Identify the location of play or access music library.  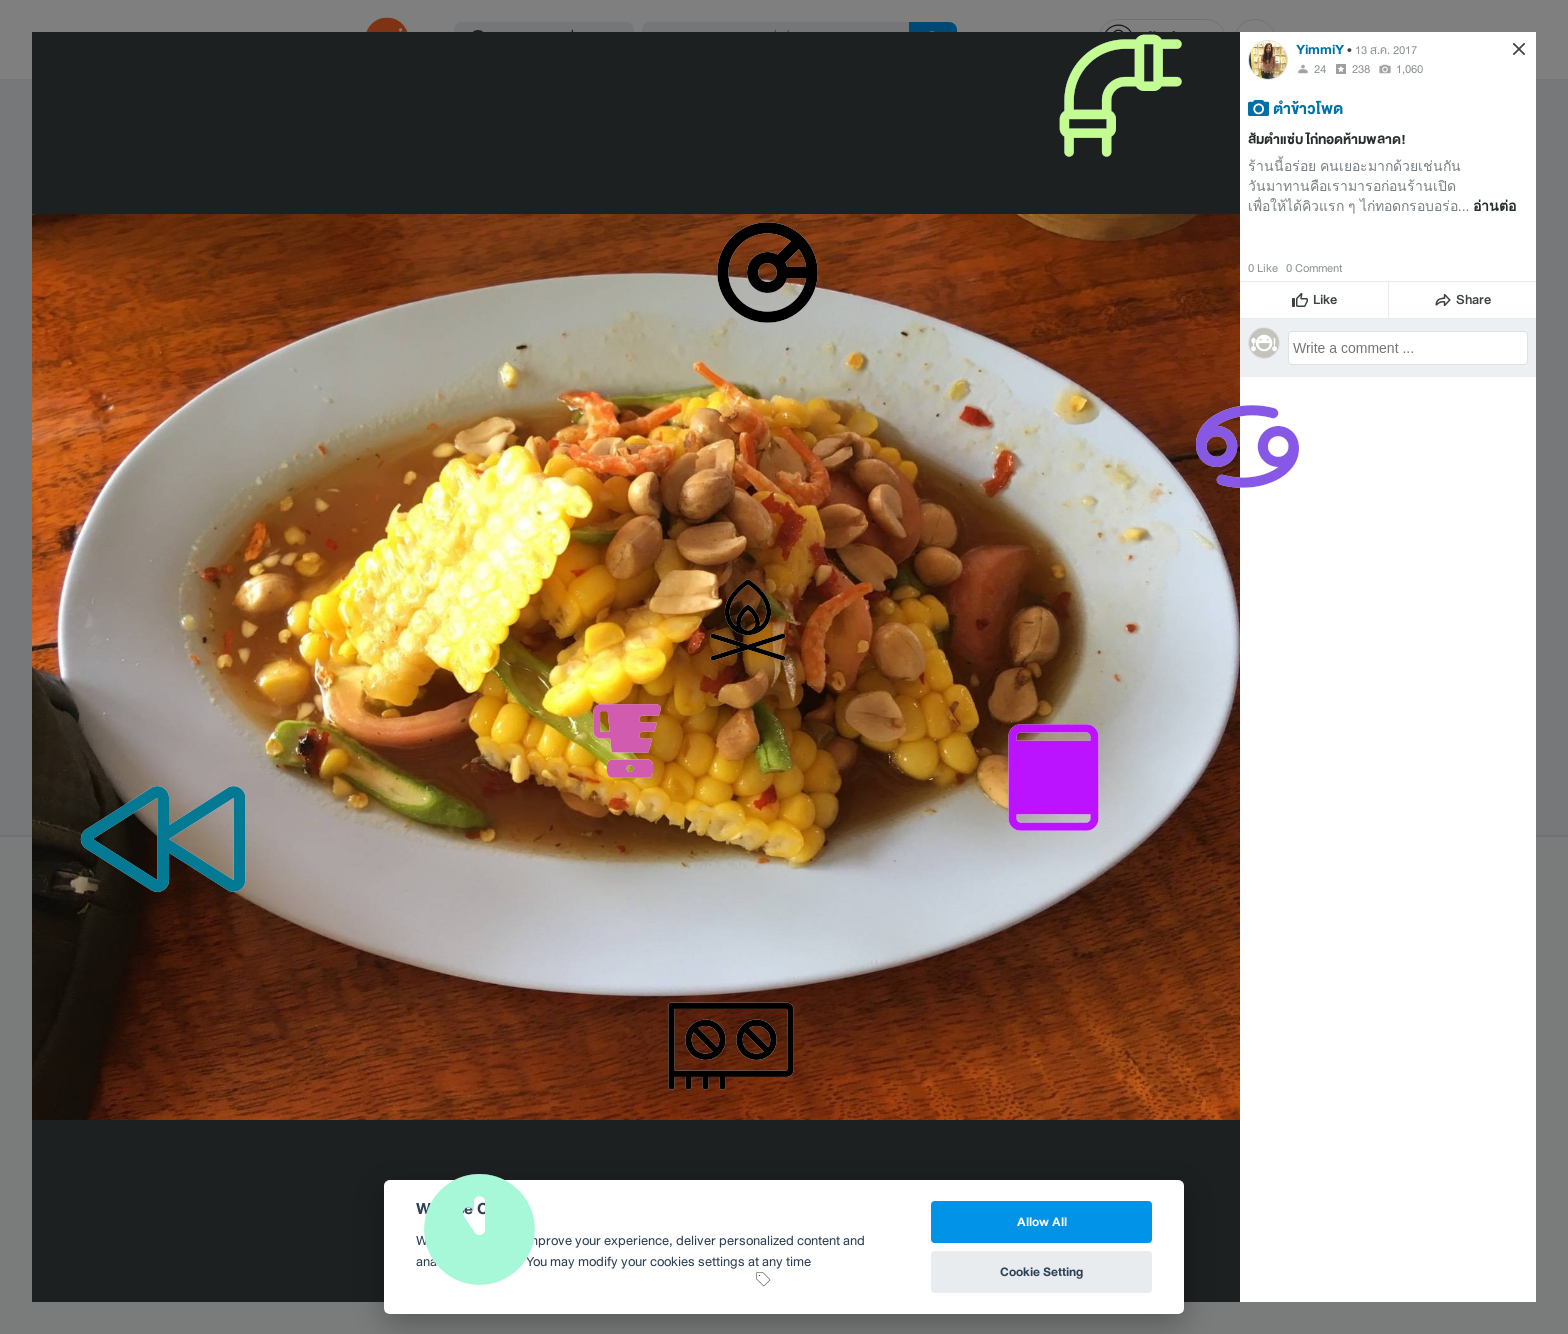
(767, 272).